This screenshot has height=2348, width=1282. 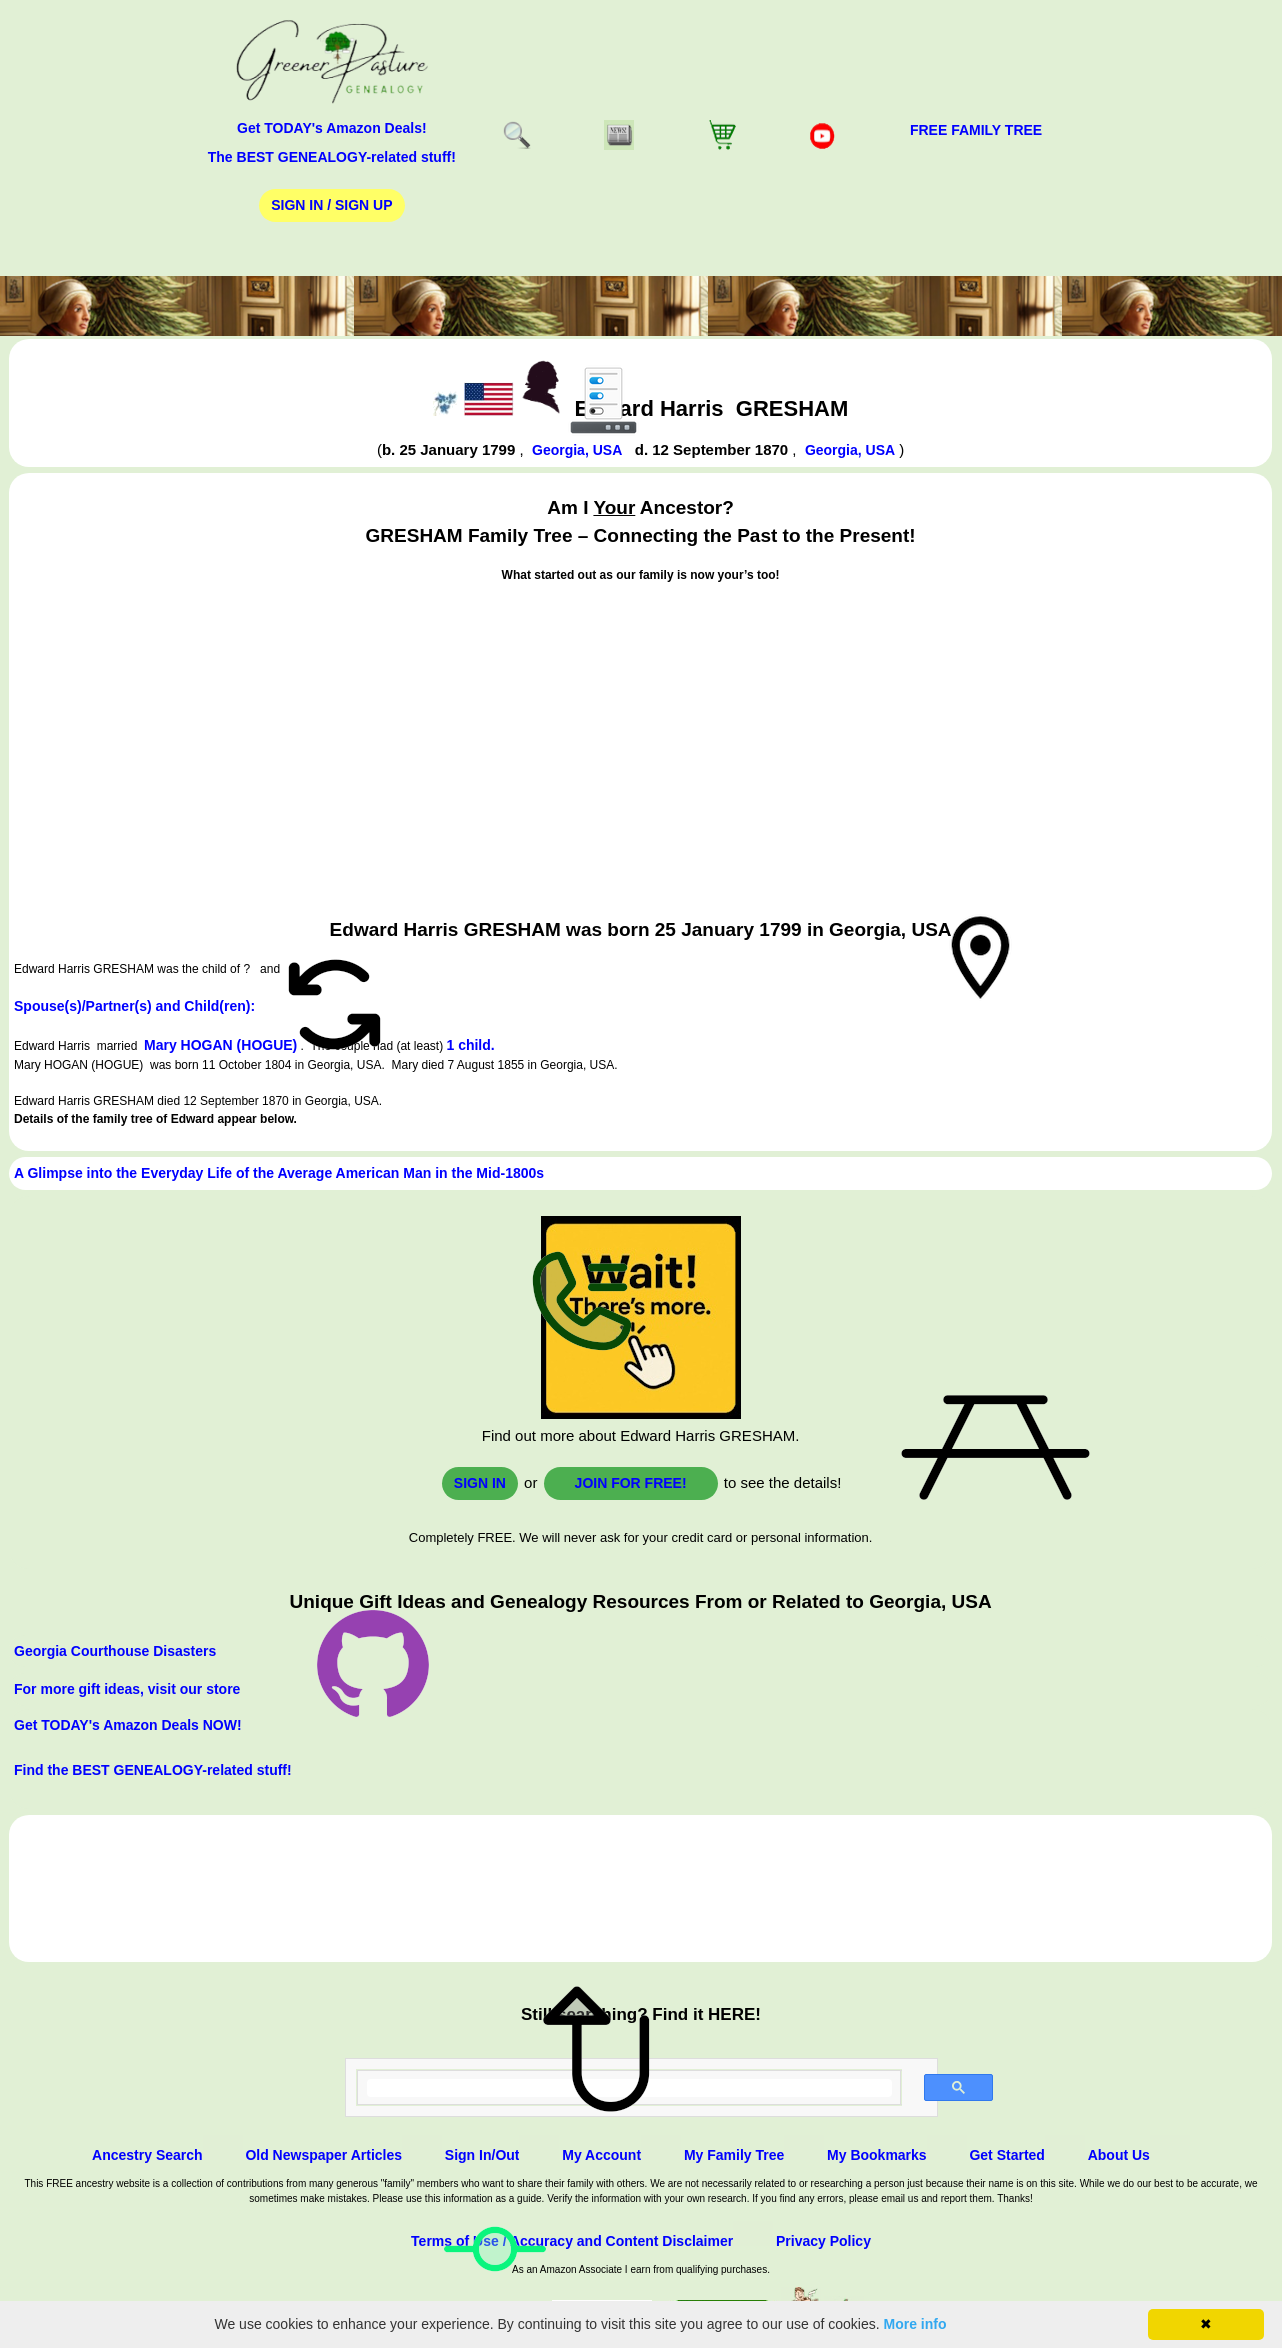 What do you see at coordinates (495, 2249) in the screenshot?
I see `view commit history` at bounding box center [495, 2249].